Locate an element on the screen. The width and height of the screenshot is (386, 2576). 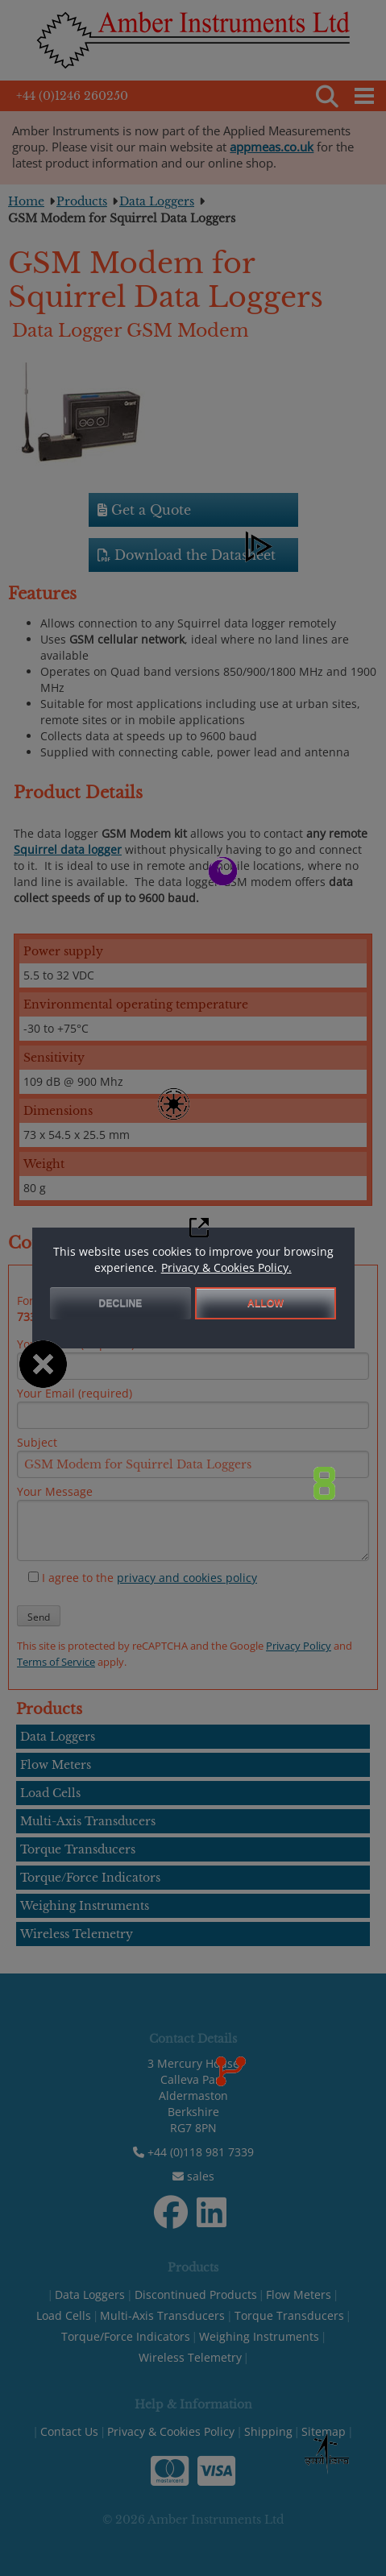
open lapce code editor is located at coordinates (259, 546).